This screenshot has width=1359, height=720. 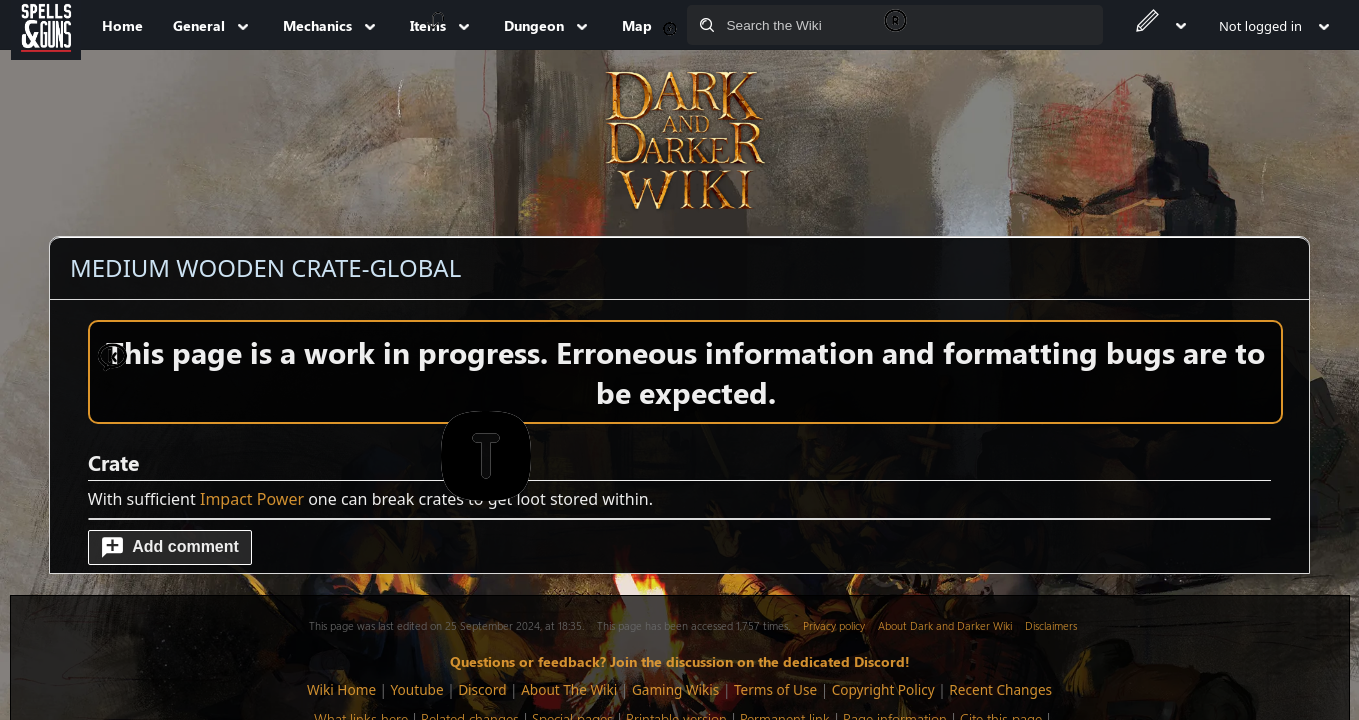 I want to click on start a run or jogging activity, so click(x=670, y=29).